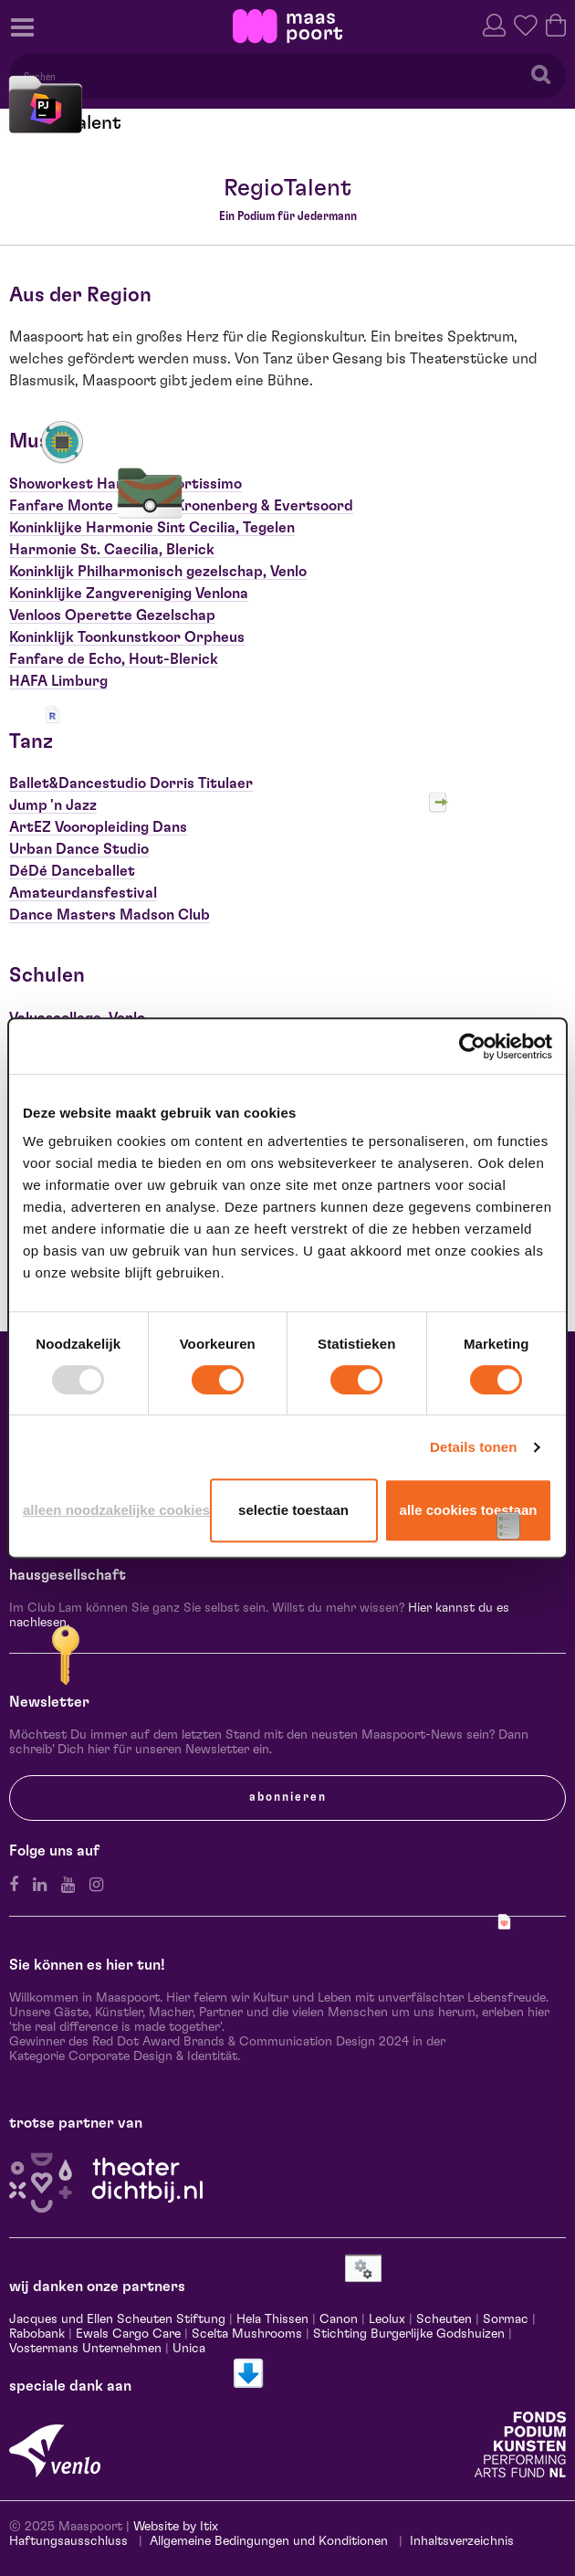  What do you see at coordinates (66, 1656) in the screenshot?
I see `access security or password settings` at bounding box center [66, 1656].